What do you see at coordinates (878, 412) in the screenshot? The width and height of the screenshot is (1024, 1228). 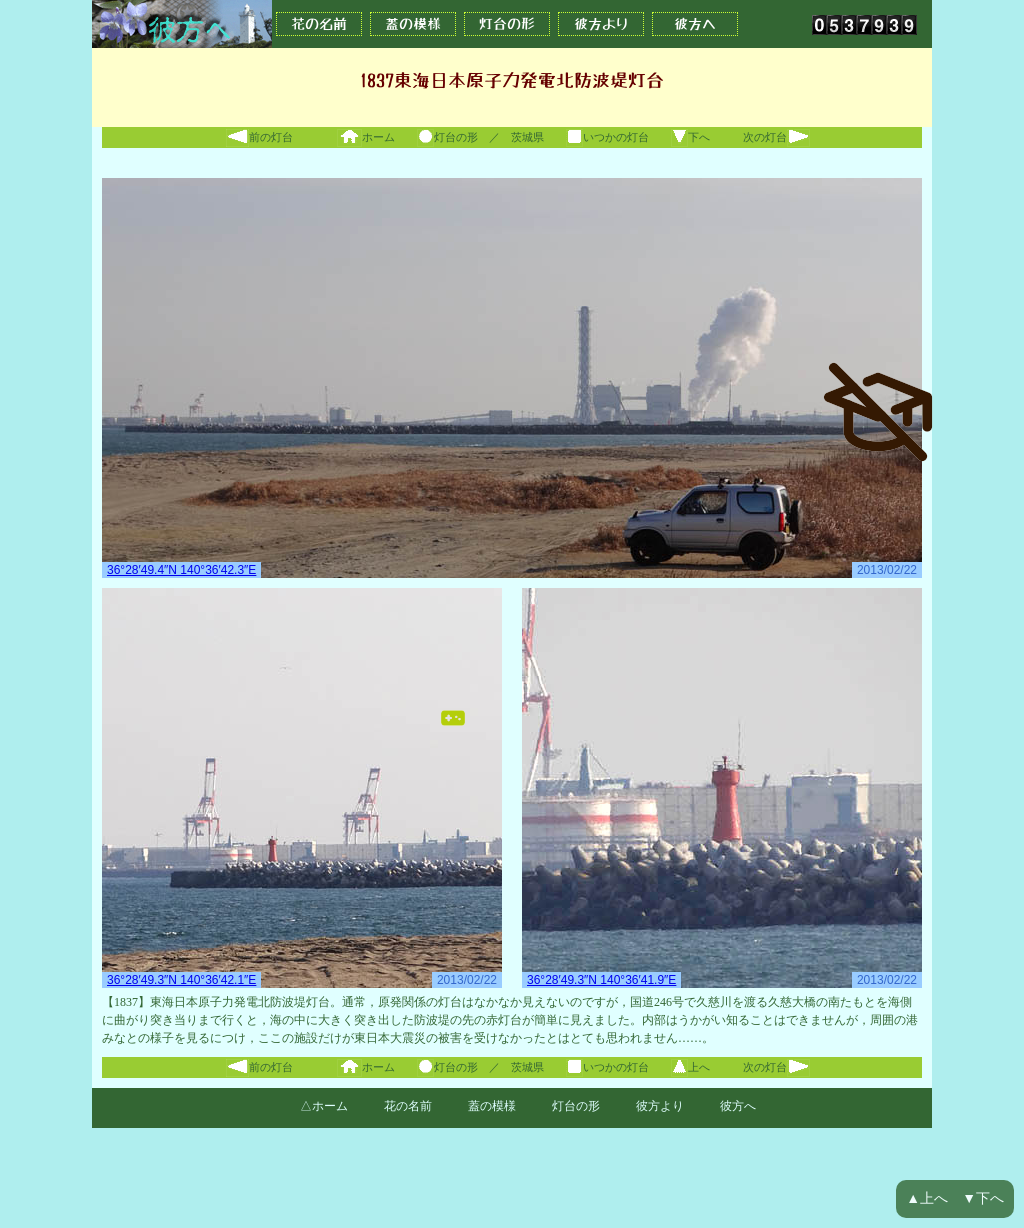 I see `school or education unavailable` at bounding box center [878, 412].